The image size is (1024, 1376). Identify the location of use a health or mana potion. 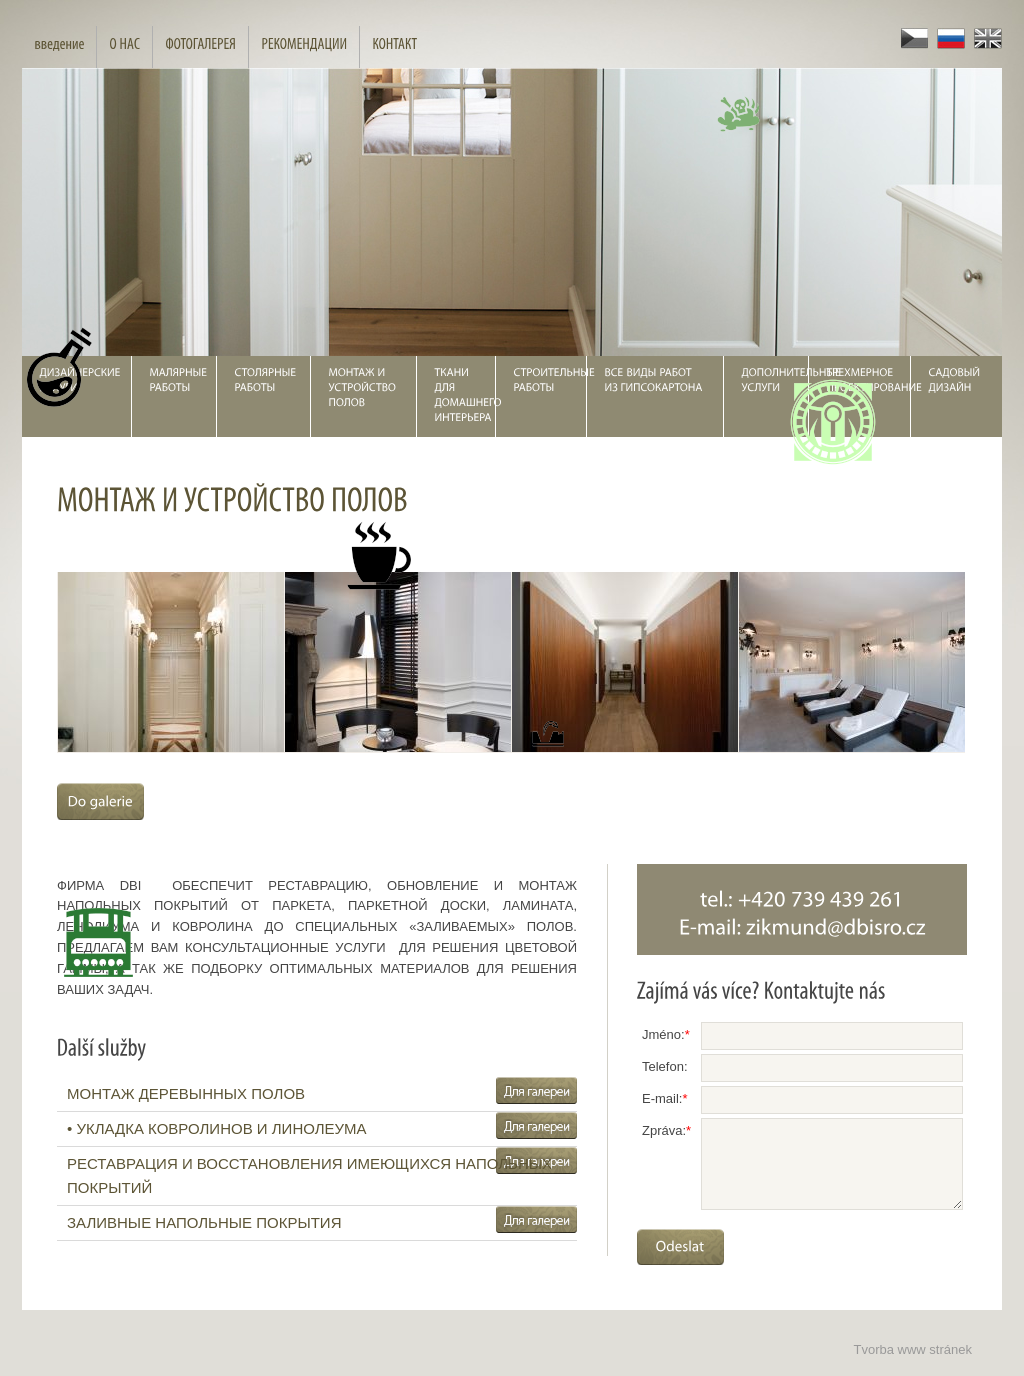
(61, 367).